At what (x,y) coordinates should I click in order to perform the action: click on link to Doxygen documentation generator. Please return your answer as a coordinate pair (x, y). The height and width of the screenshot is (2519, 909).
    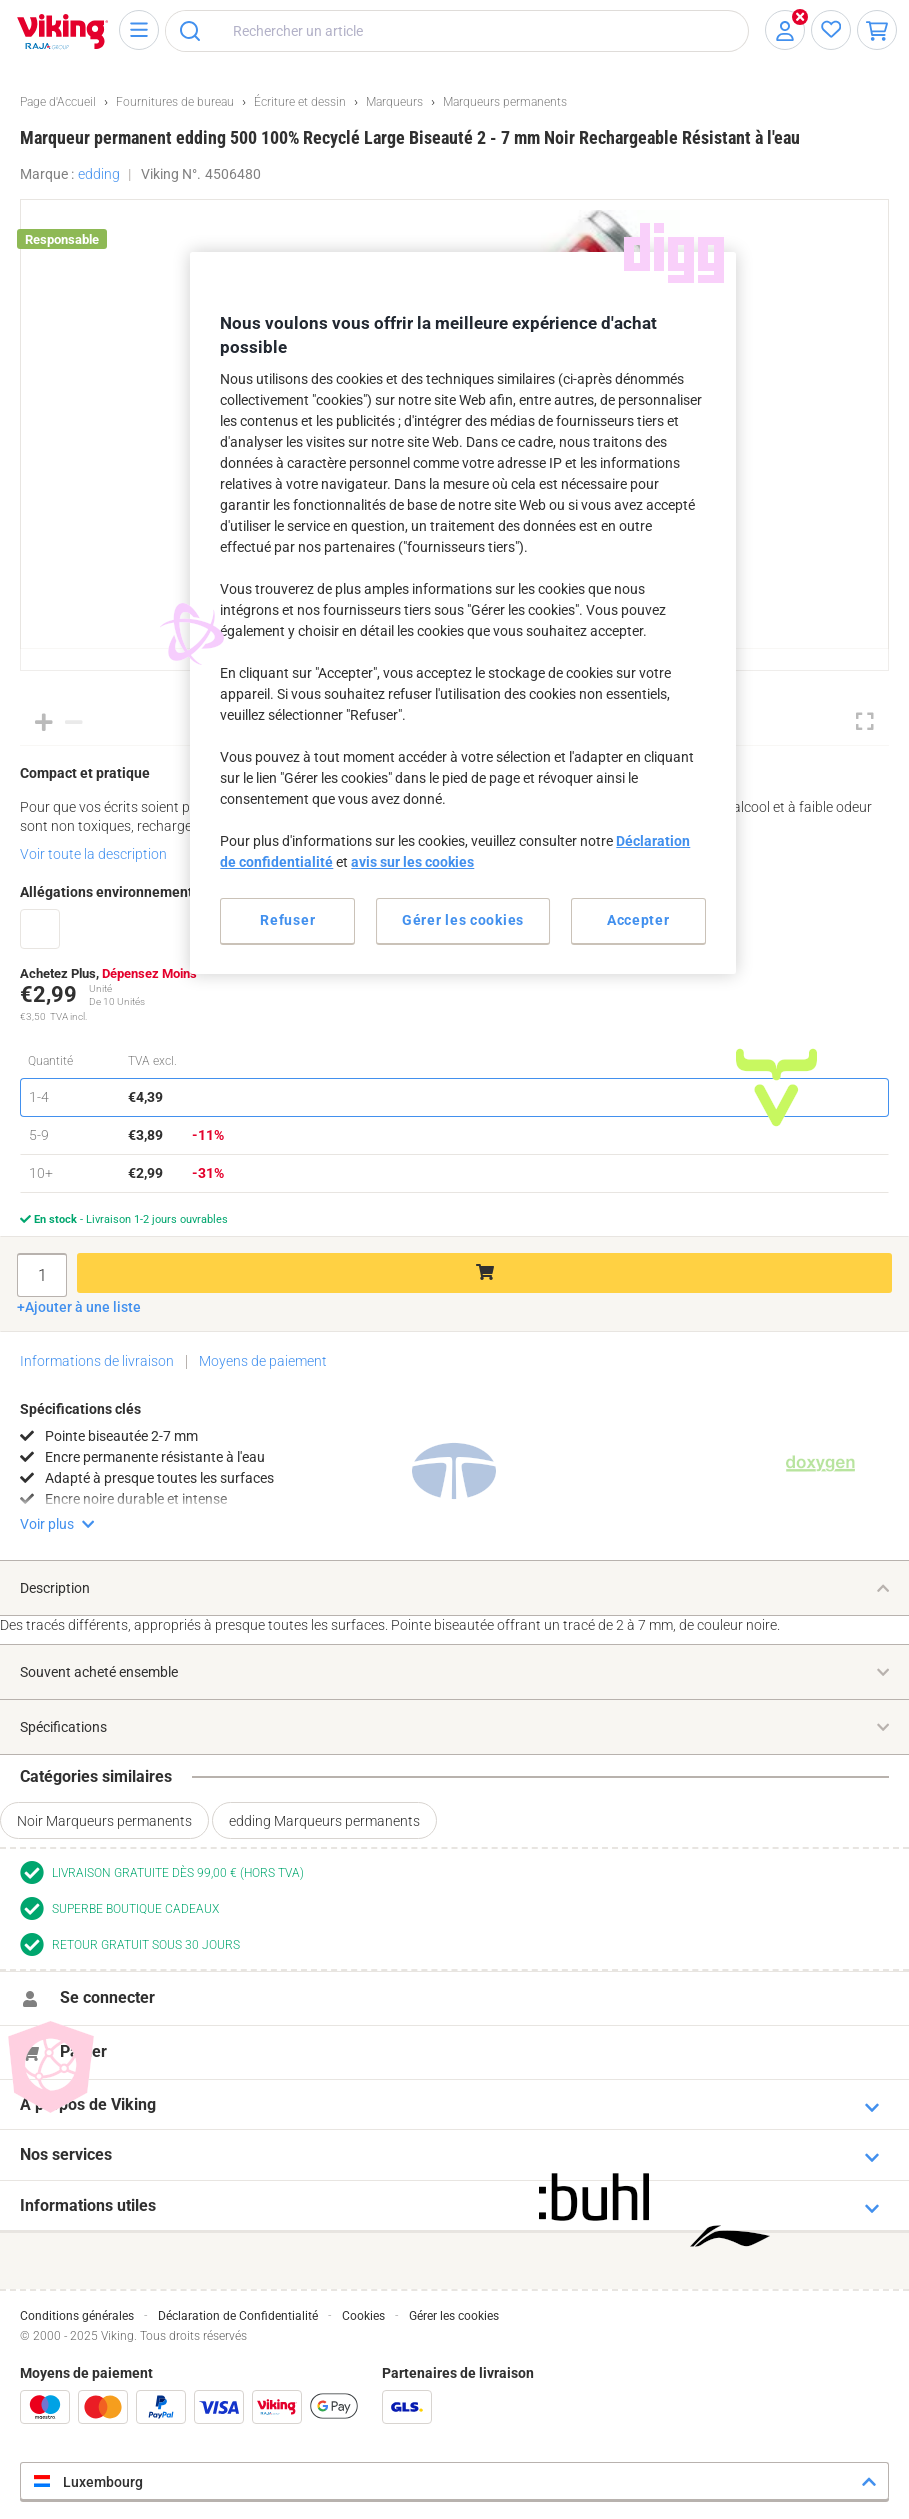
    Looking at the image, I should click on (820, 1463).